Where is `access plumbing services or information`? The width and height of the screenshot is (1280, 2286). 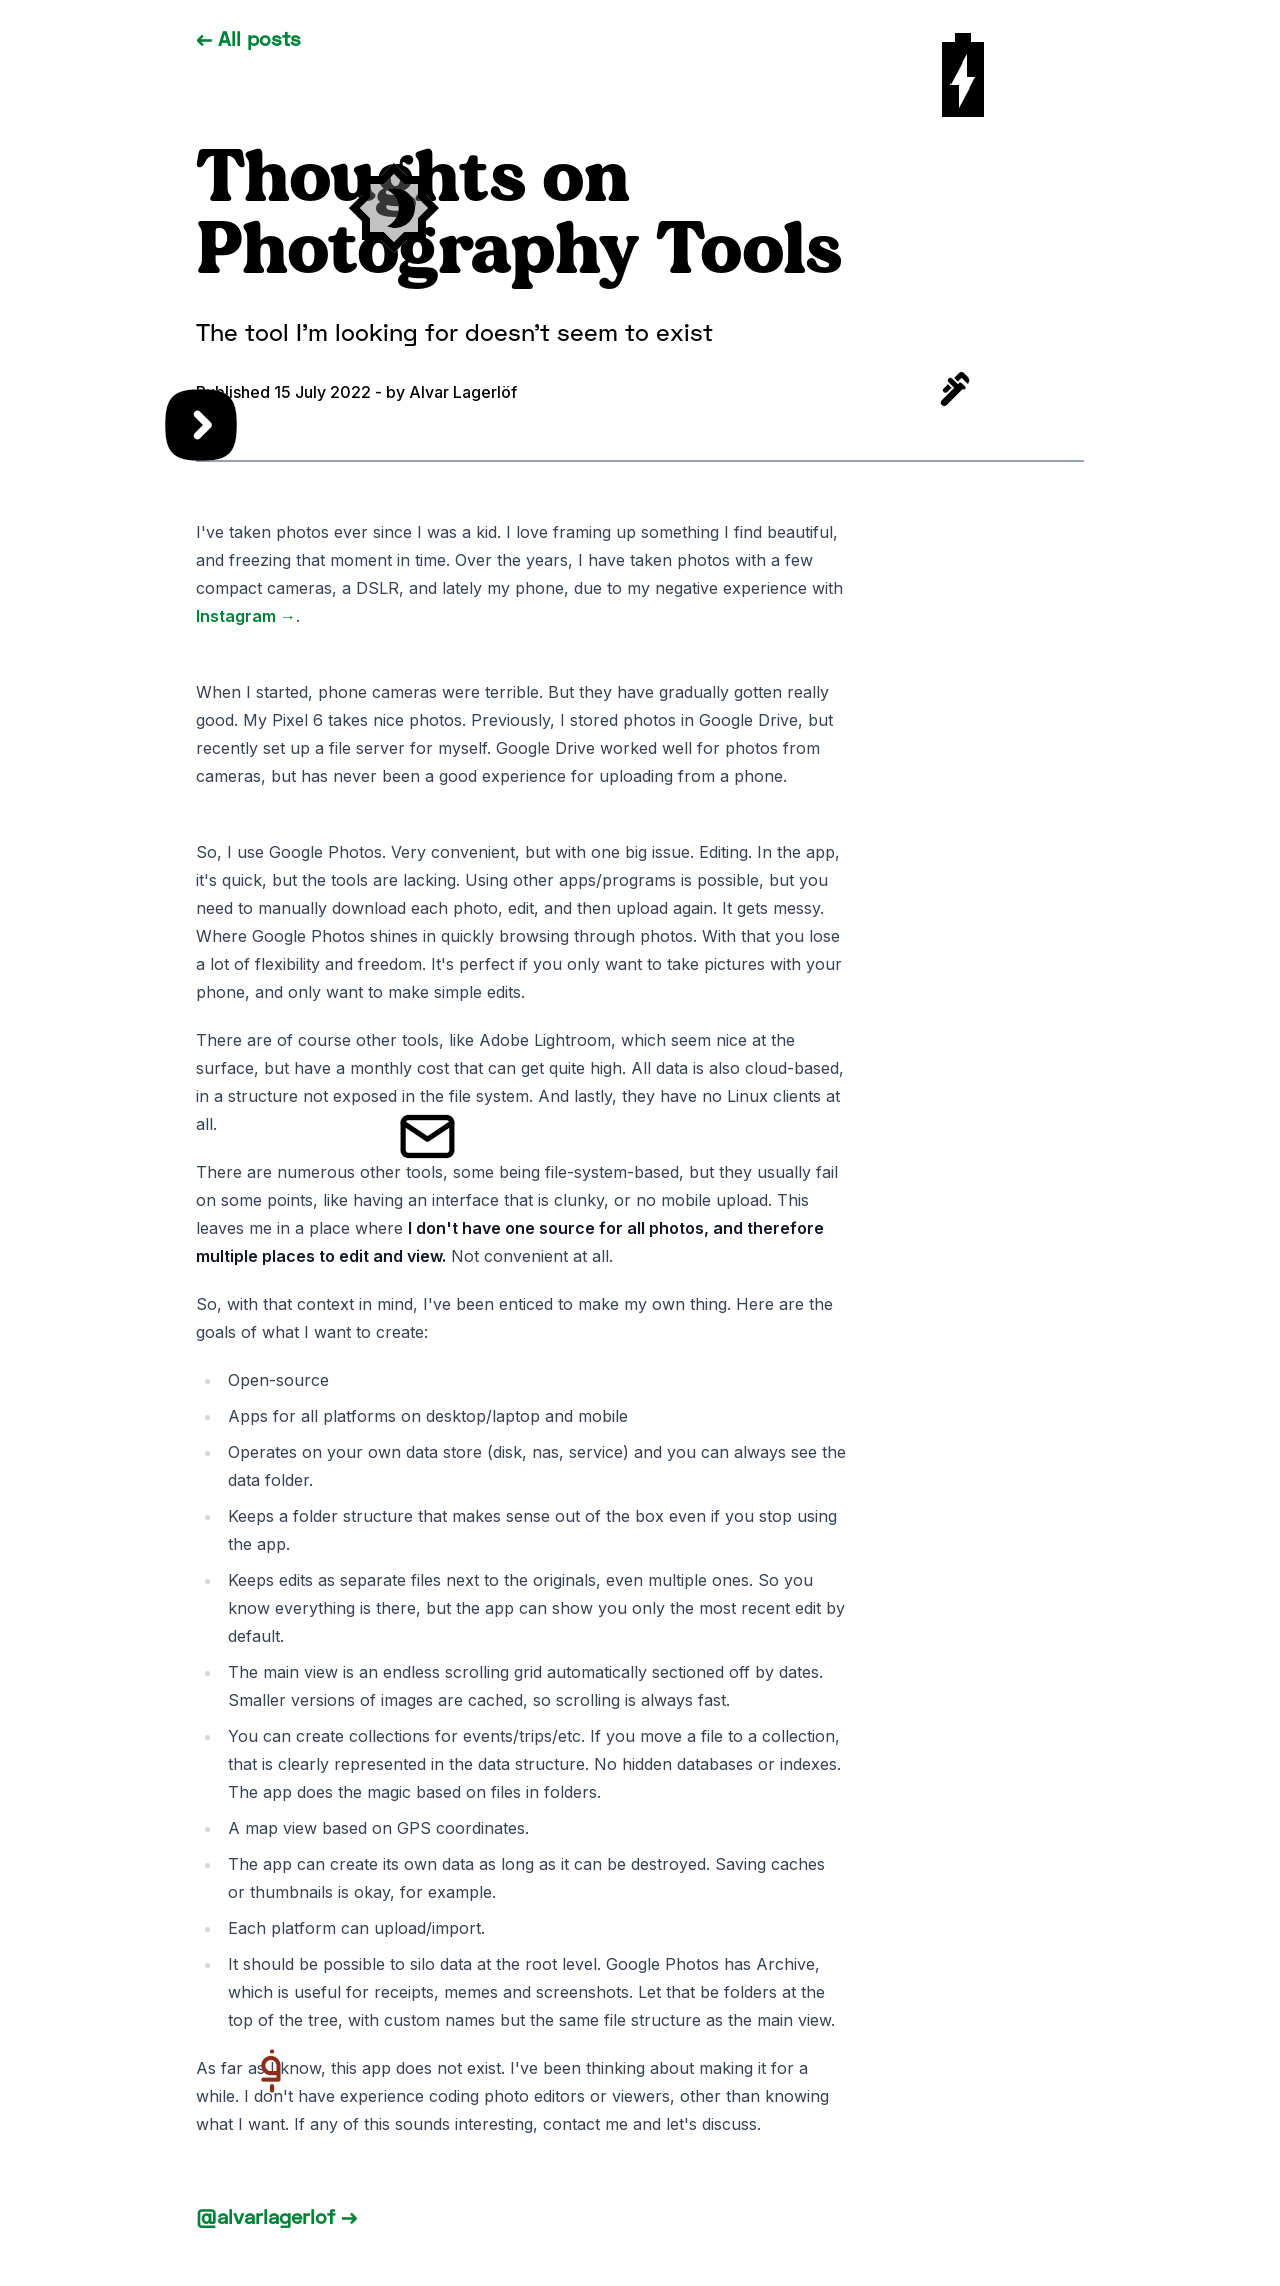 access plumbing services or information is located at coordinates (955, 389).